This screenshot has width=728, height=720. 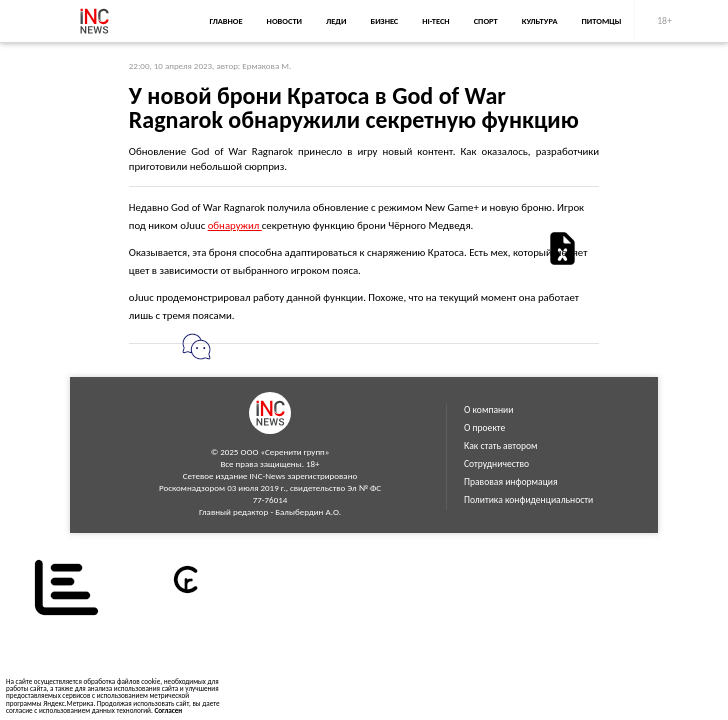 What do you see at coordinates (66, 587) in the screenshot?
I see `view analytics or statistics` at bounding box center [66, 587].